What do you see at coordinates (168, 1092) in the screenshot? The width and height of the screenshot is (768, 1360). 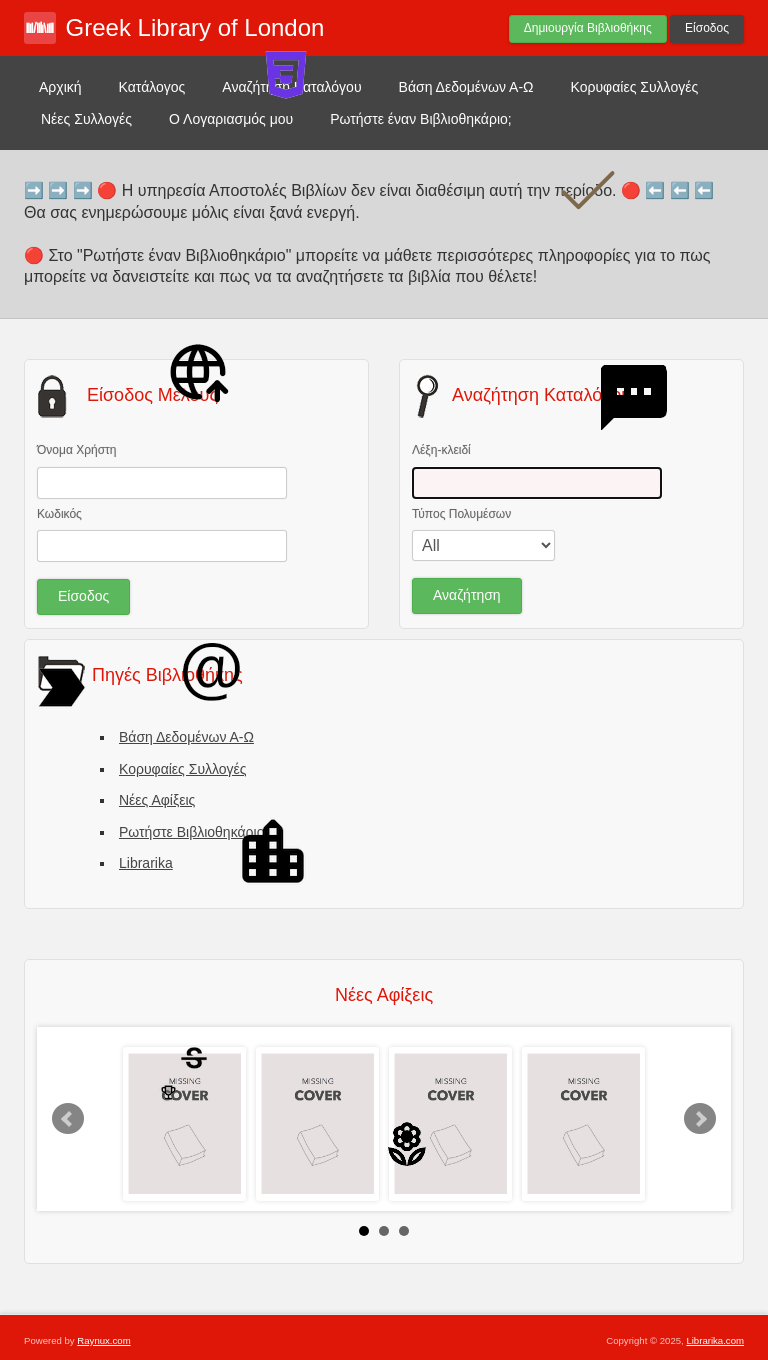 I see `view achievements or awards` at bounding box center [168, 1092].